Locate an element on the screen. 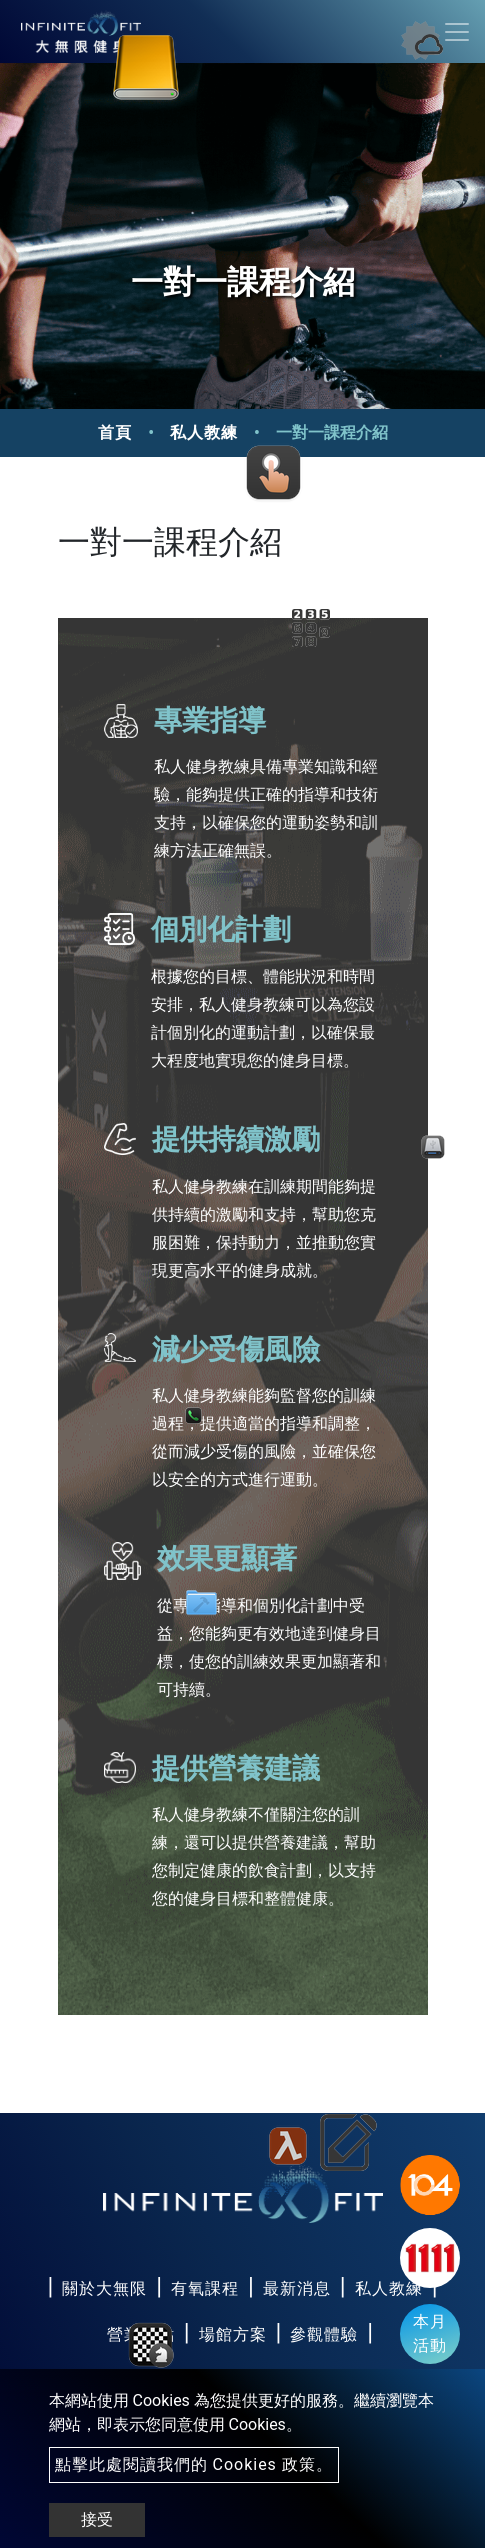 This screenshot has height=2548, width=485. launch ventoy bootable usb creation tool is located at coordinates (433, 1147).